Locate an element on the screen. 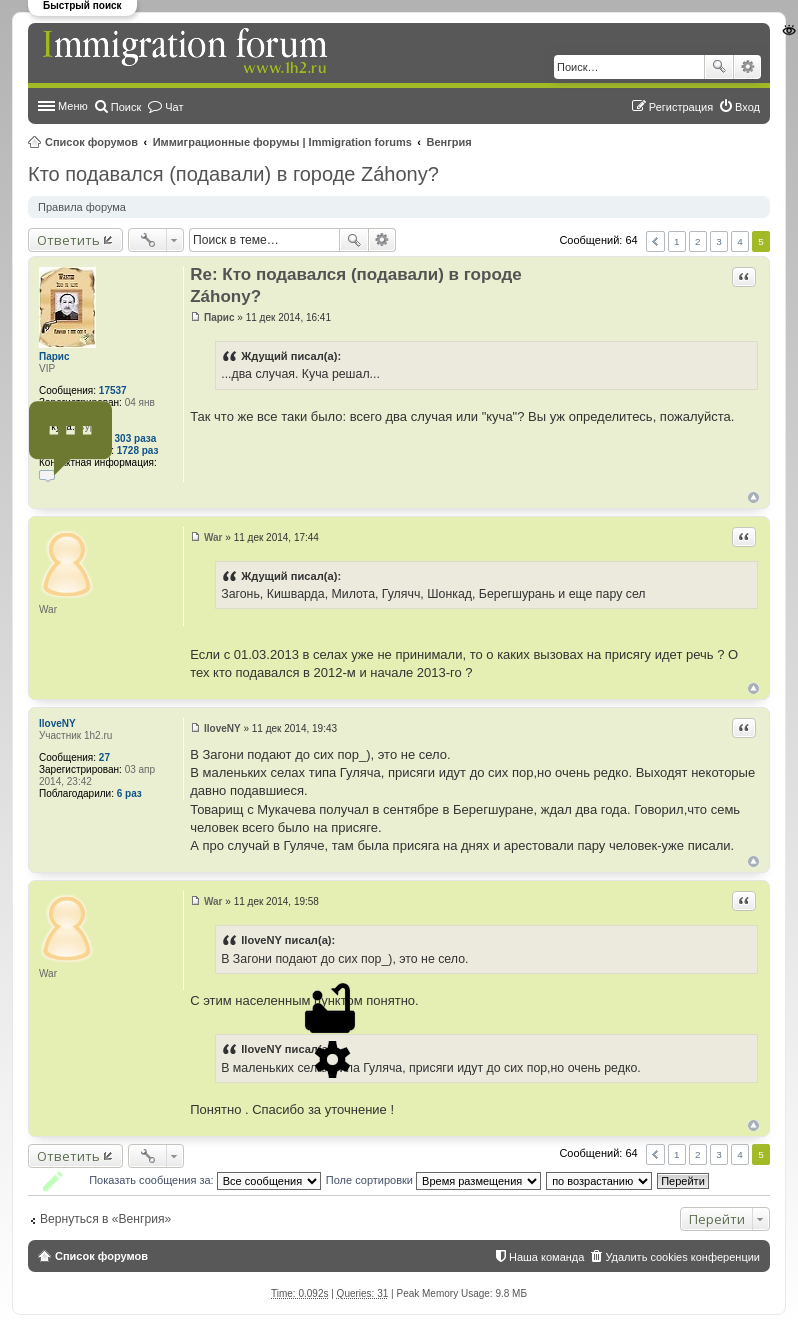 The height and width of the screenshot is (1327, 798). access settings is located at coordinates (332, 1059).